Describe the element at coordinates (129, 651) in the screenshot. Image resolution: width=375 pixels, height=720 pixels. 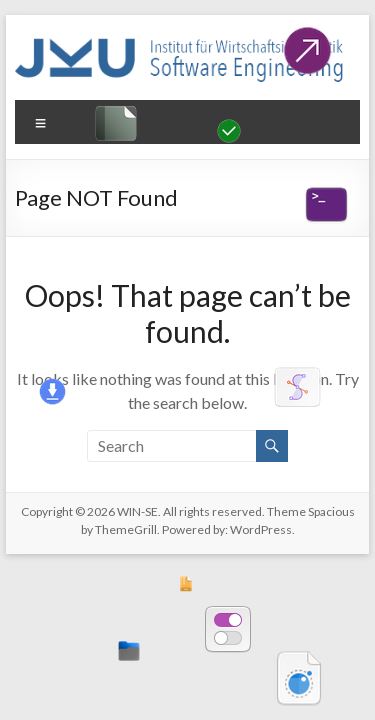
I see `open folder containing files` at that location.